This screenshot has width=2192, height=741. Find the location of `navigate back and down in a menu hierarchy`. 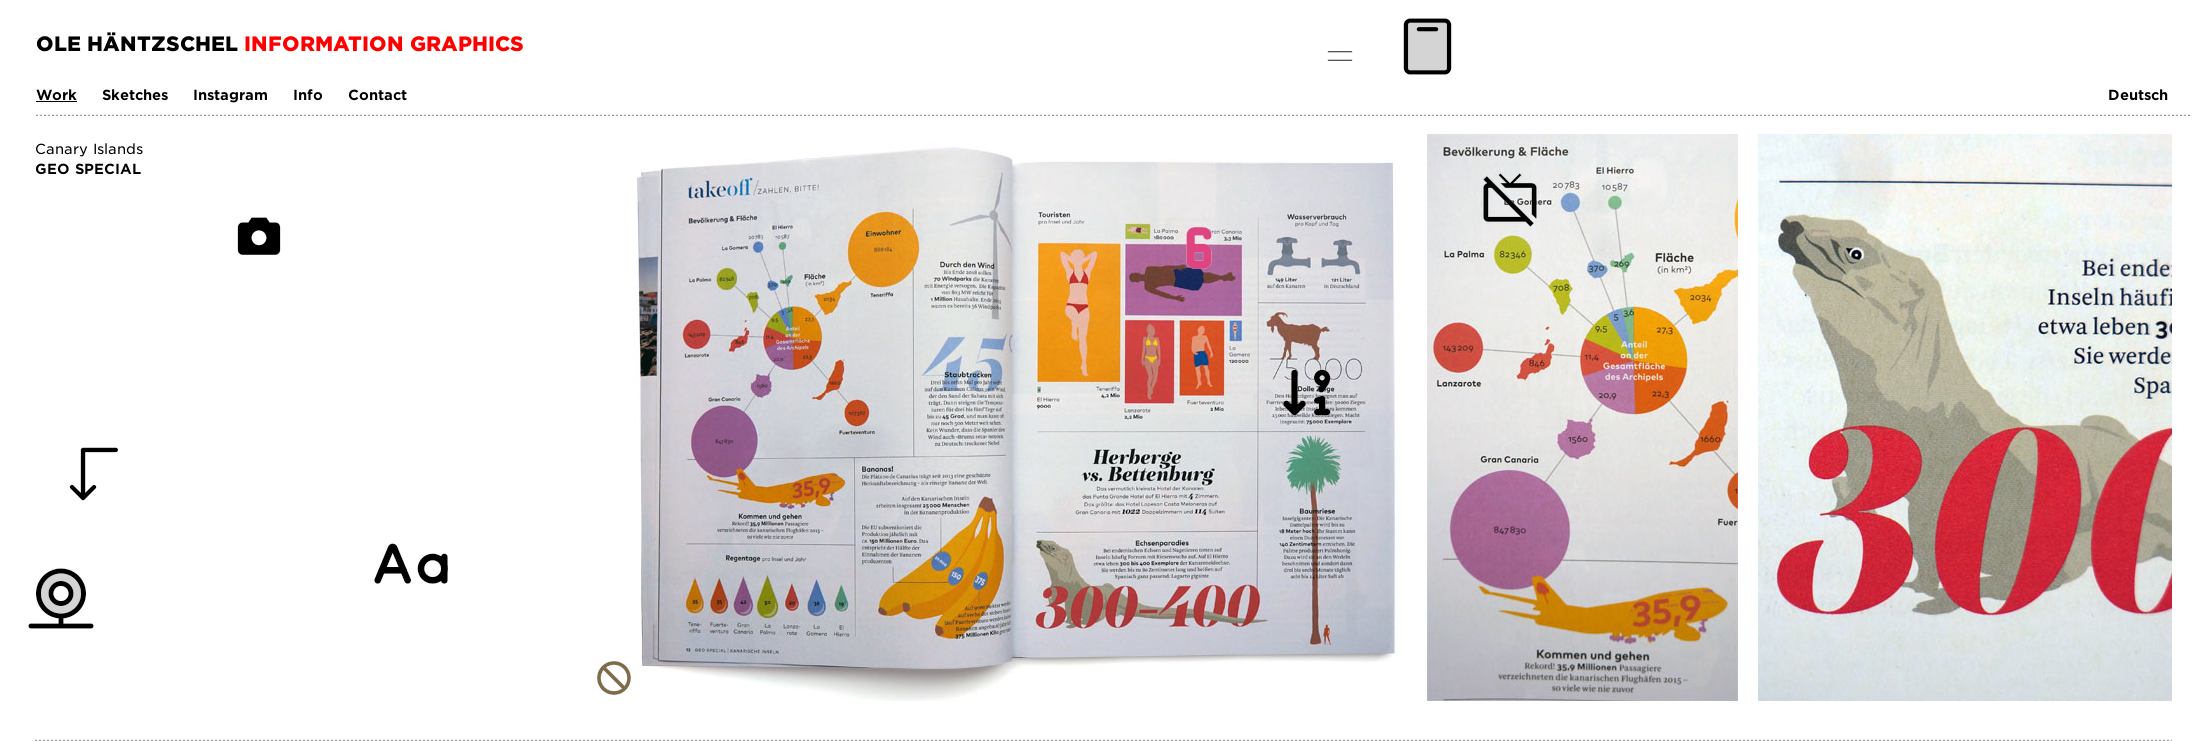

navigate back and down in a menu hierarchy is located at coordinates (94, 474).